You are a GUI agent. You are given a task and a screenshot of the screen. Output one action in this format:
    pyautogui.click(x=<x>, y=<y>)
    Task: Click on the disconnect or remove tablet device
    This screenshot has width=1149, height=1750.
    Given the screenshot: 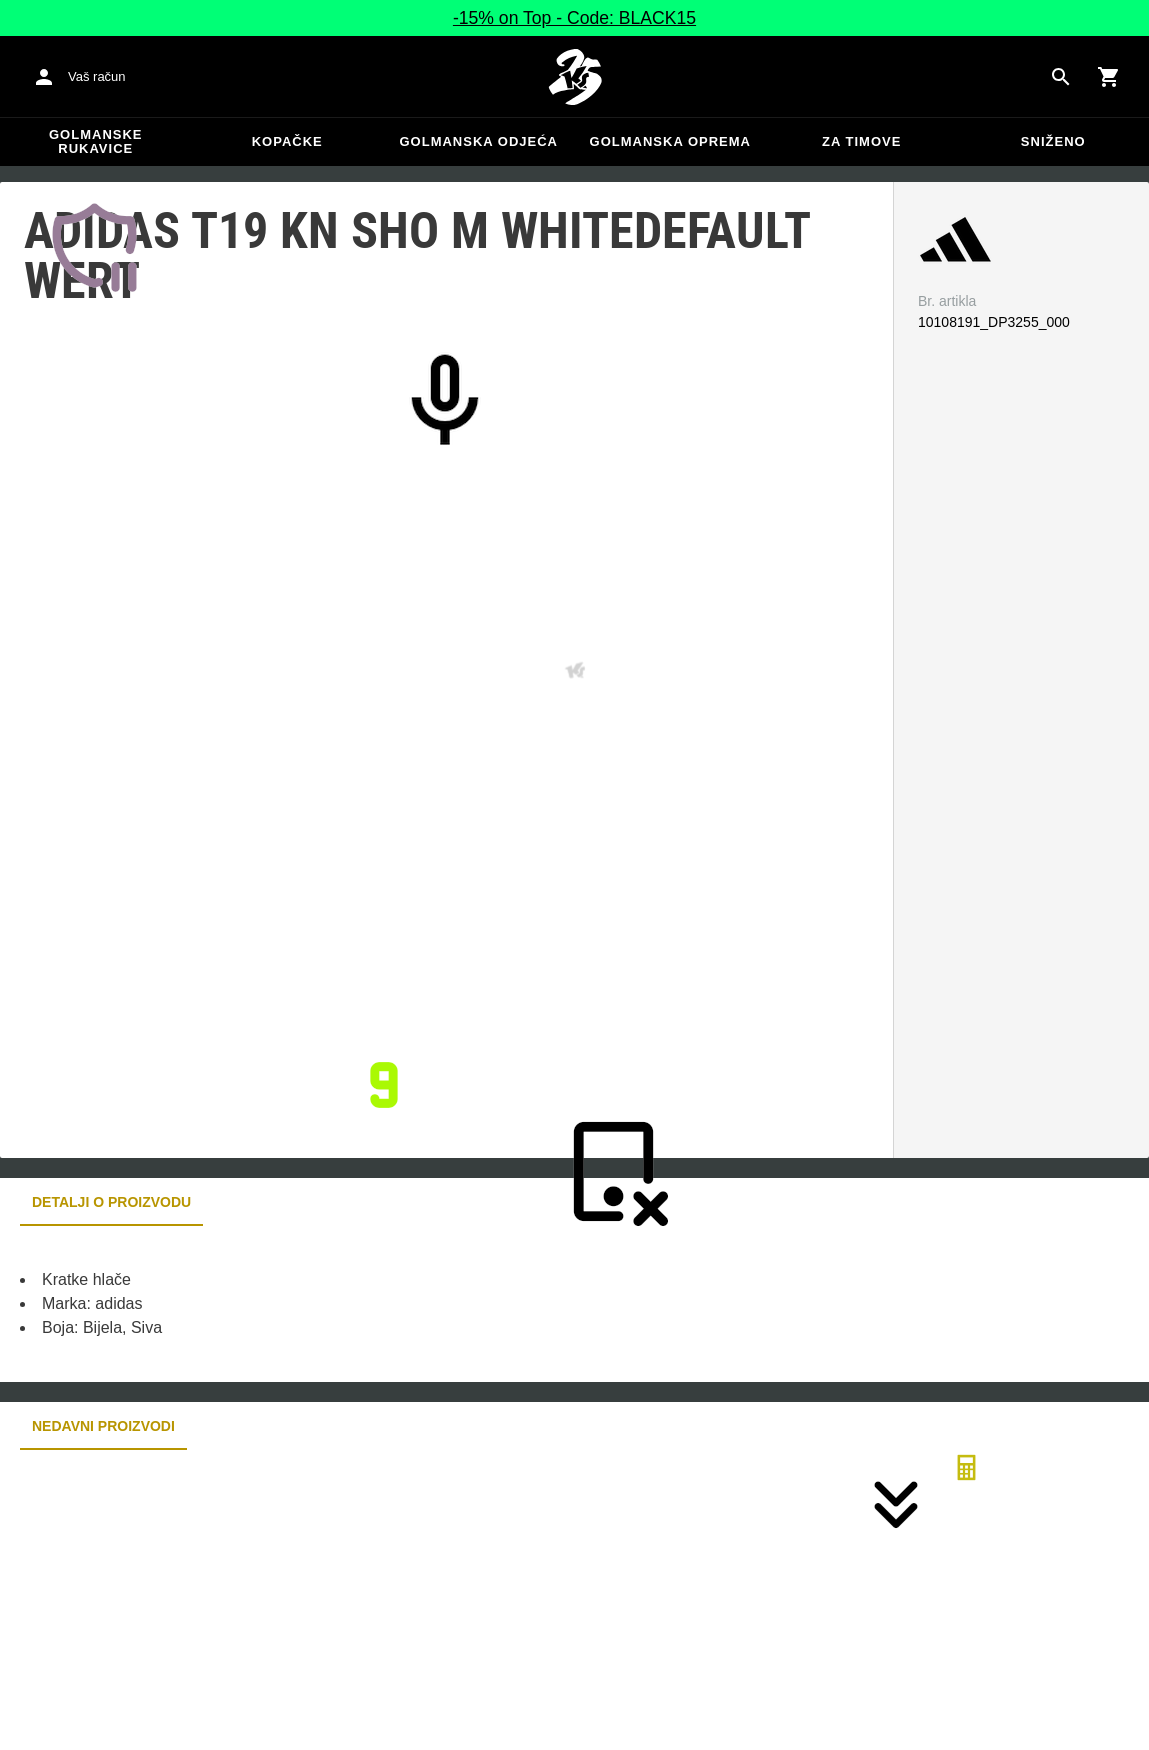 What is the action you would take?
    pyautogui.click(x=613, y=1171)
    